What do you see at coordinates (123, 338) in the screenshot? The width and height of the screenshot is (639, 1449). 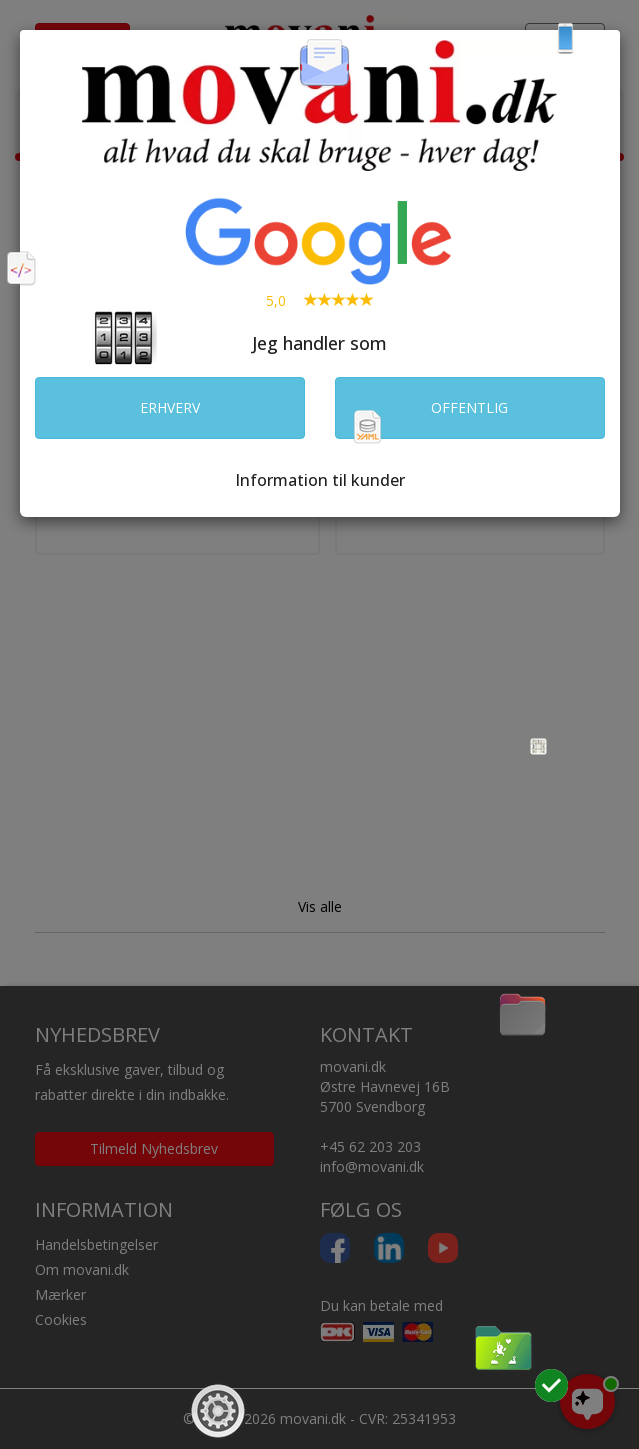 I see `access privacy and security settings` at bounding box center [123, 338].